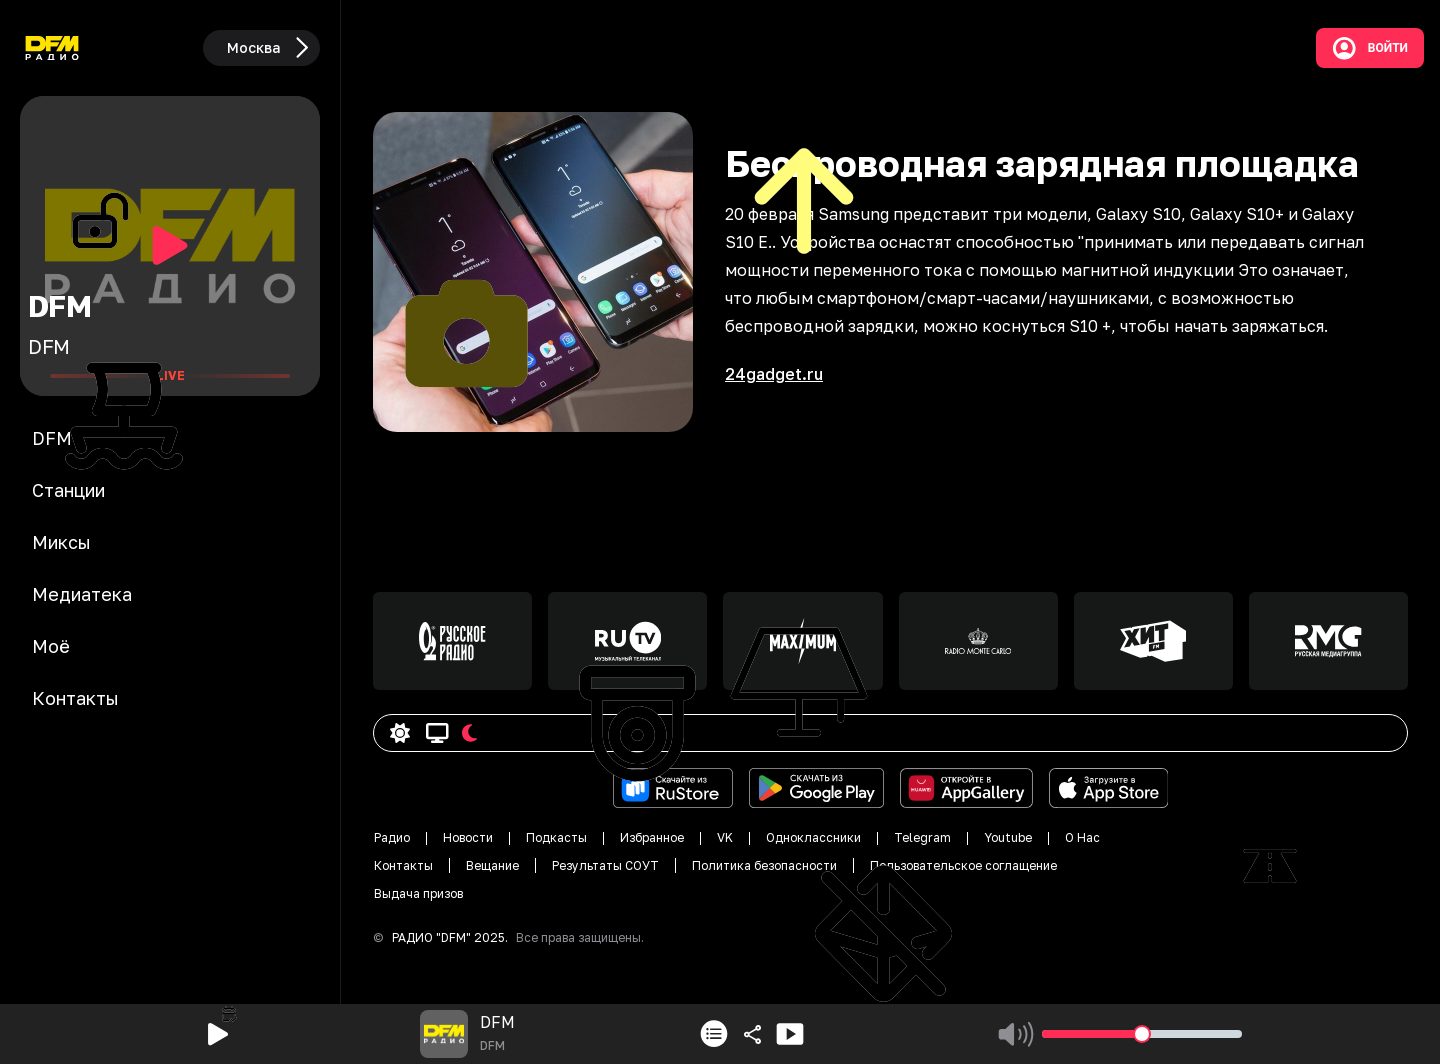  I want to click on unlocked or unsecured state, so click(100, 220).